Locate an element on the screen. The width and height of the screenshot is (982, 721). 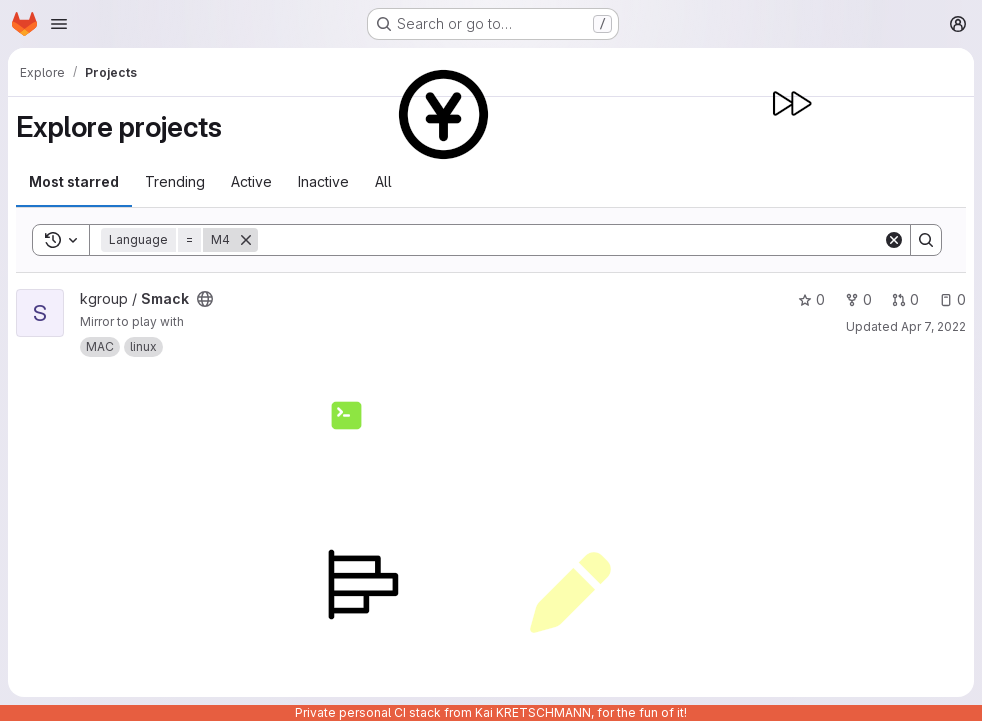
fast-forward through media content is located at coordinates (789, 103).